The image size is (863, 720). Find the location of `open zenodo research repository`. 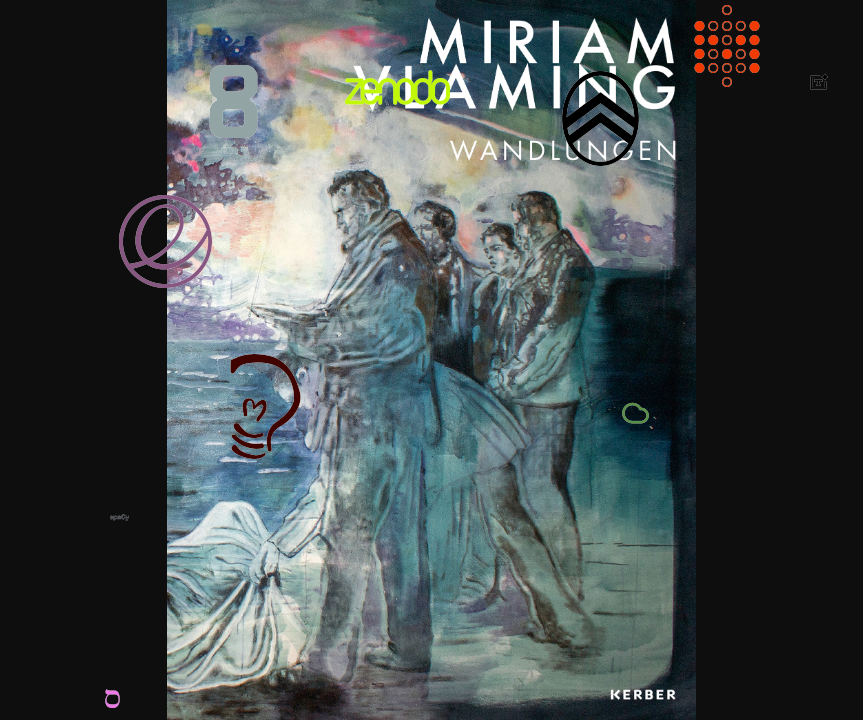

open zenodo research repository is located at coordinates (397, 87).